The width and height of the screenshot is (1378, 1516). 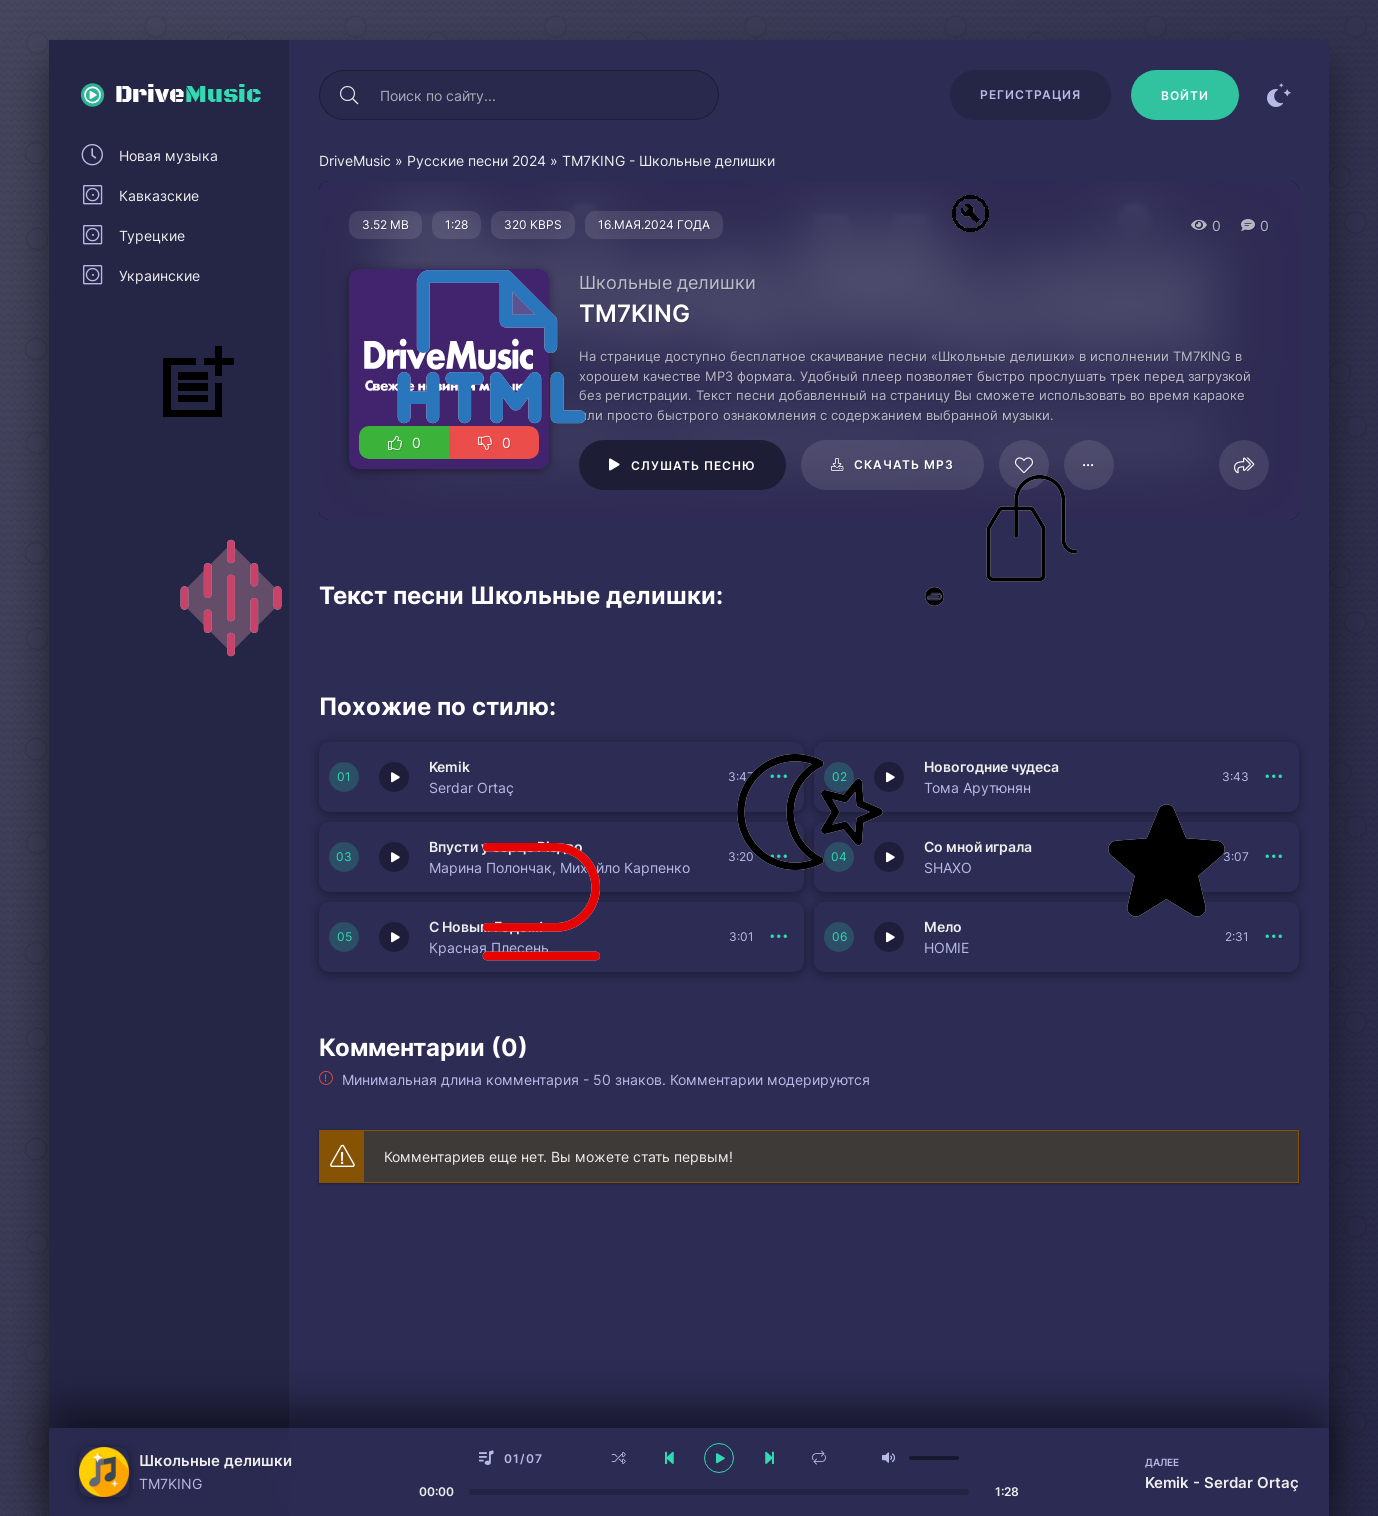 I want to click on open google podcasts app, so click(x=231, y=598).